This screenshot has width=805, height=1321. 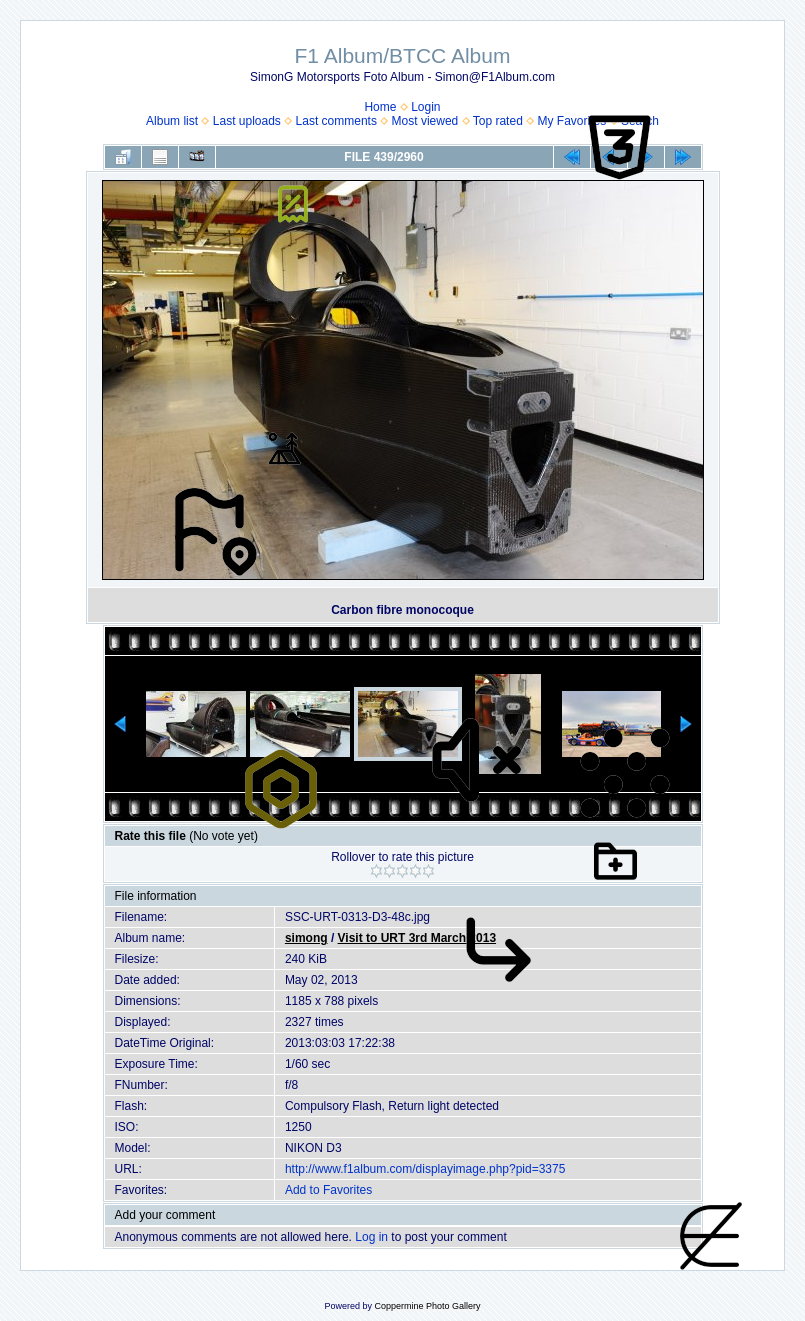 I want to click on mark or flag a location on the map, so click(x=209, y=528).